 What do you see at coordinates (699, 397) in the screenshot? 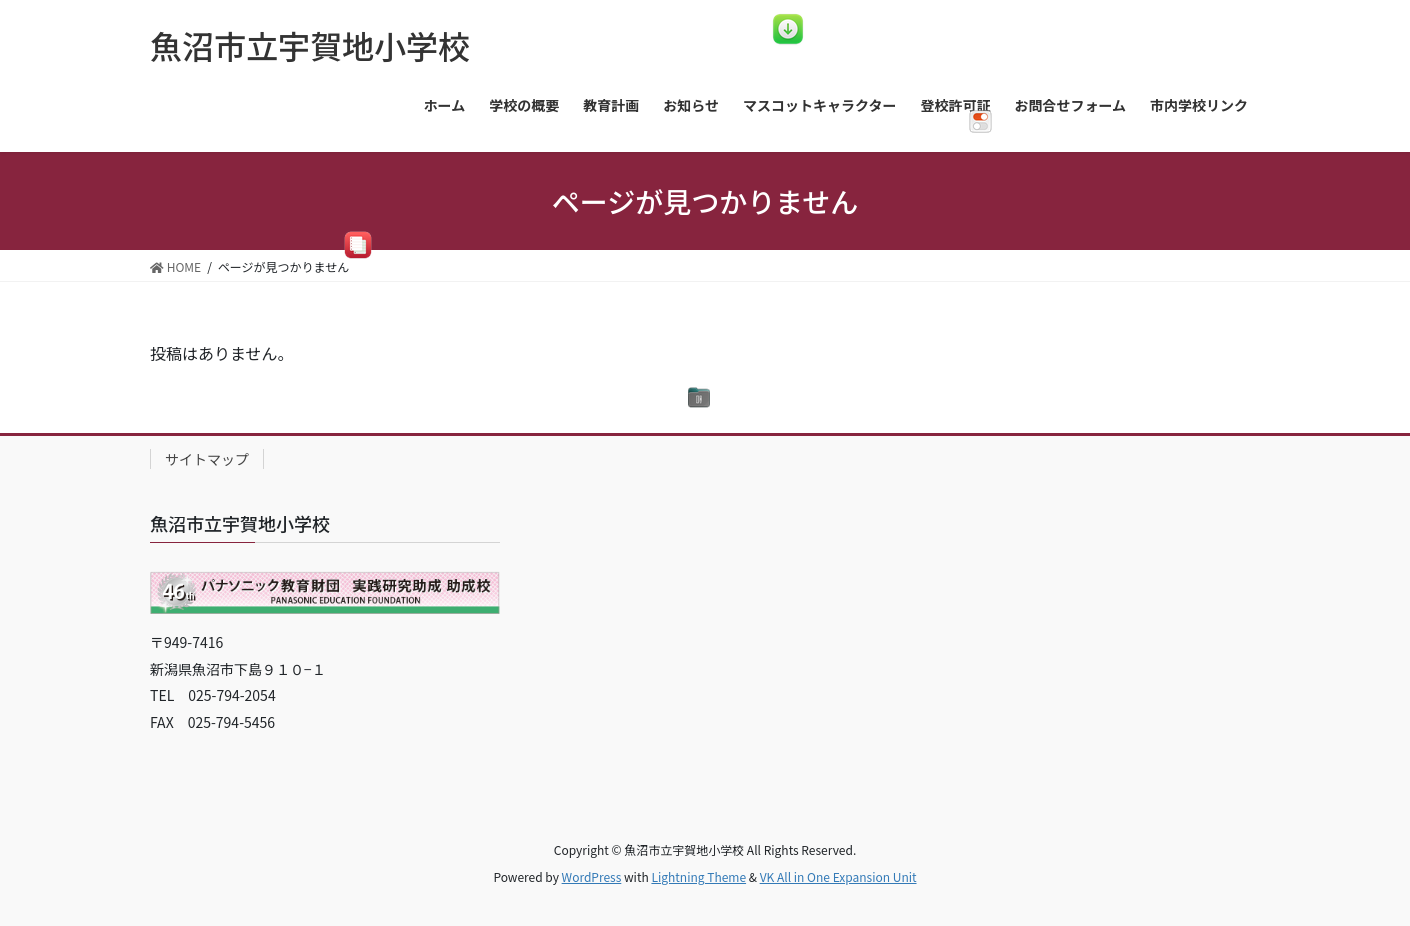
I see `access your templates folder` at bounding box center [699, 397].